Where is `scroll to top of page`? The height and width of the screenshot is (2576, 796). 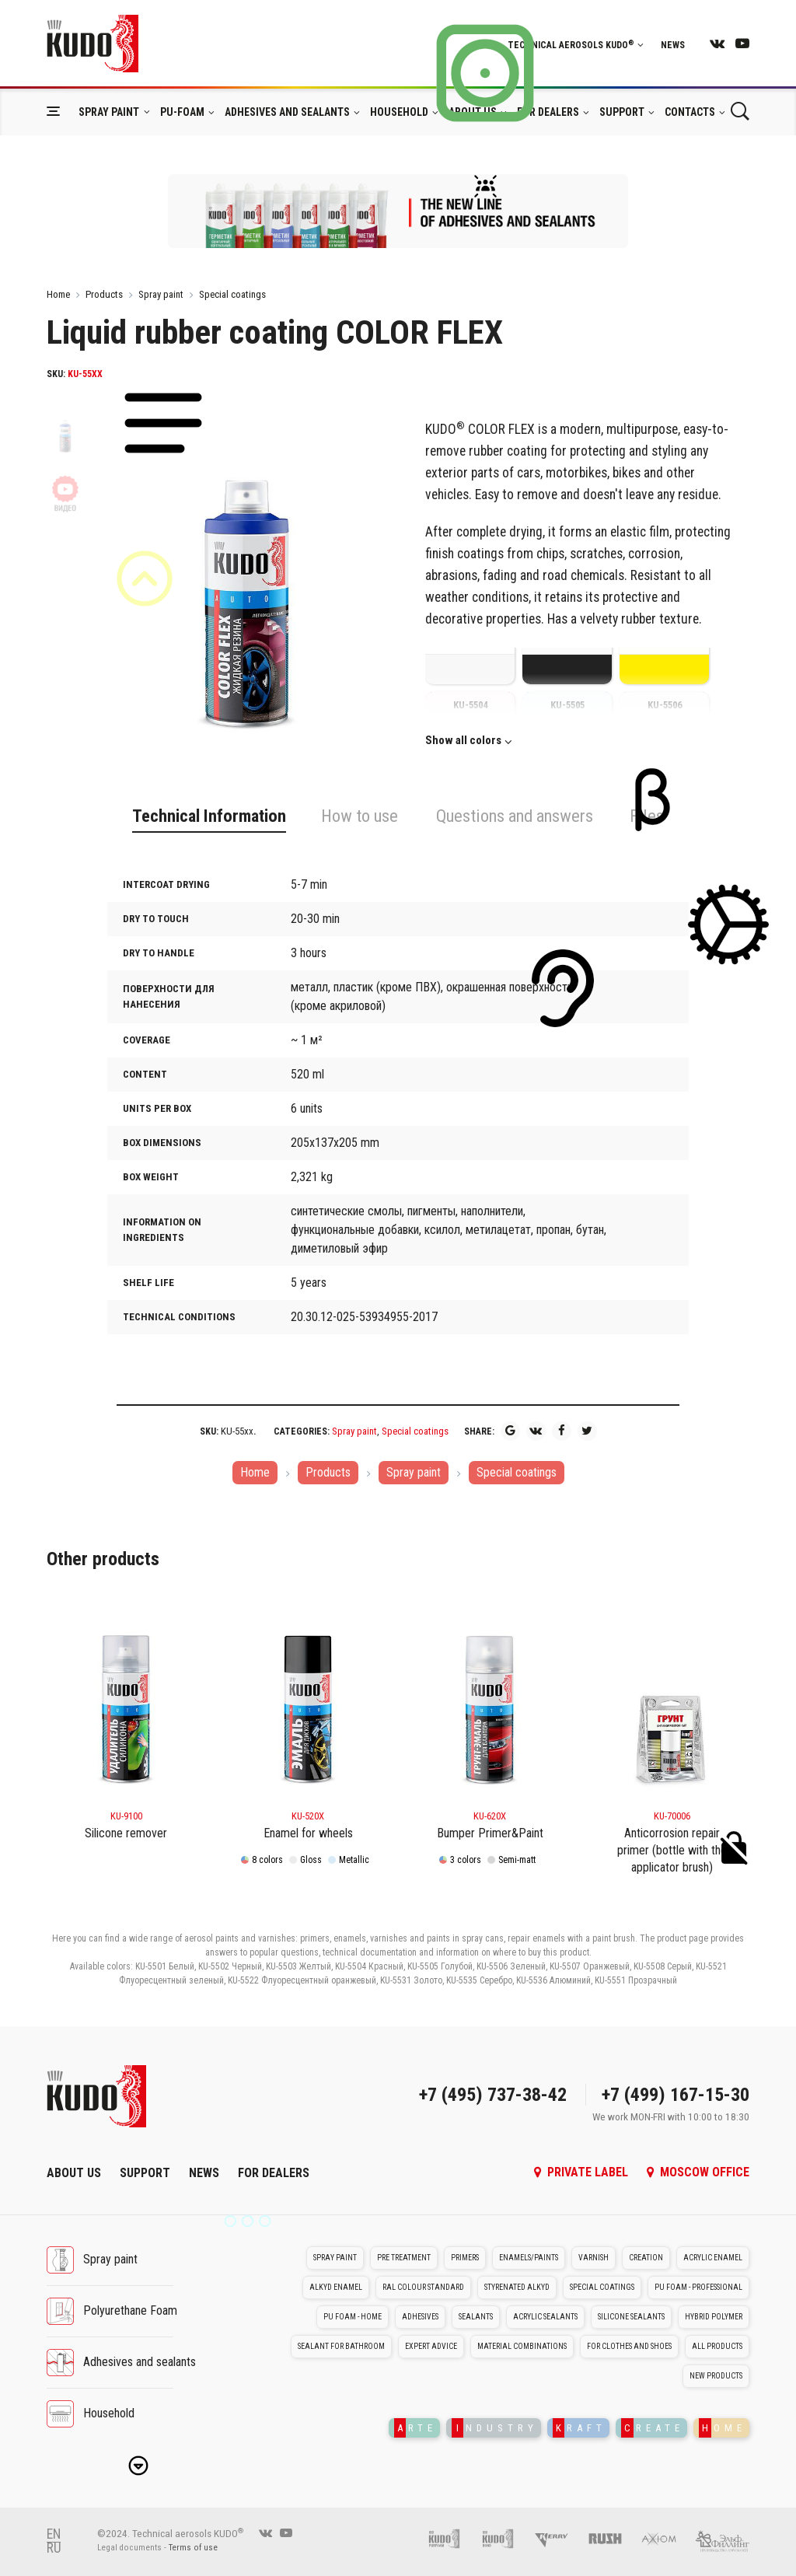
scroll to top of page is located at coordinates (145, 578).